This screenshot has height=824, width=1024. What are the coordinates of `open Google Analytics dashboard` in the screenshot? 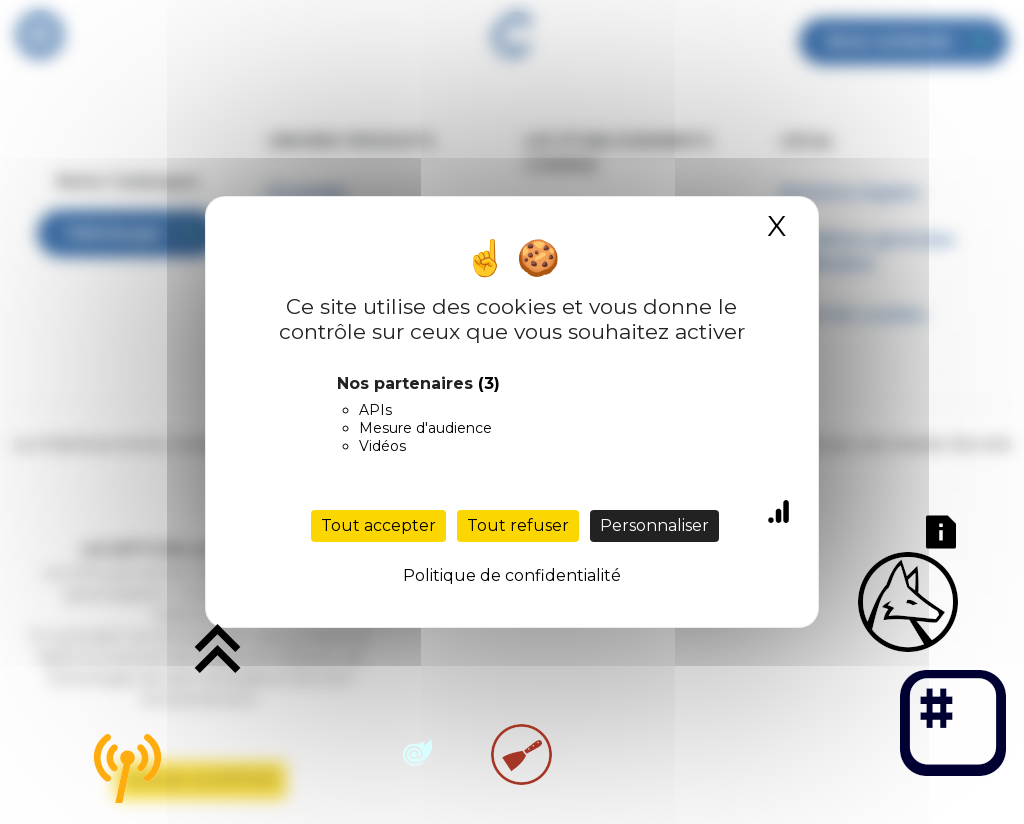 It's located at (778, 511).